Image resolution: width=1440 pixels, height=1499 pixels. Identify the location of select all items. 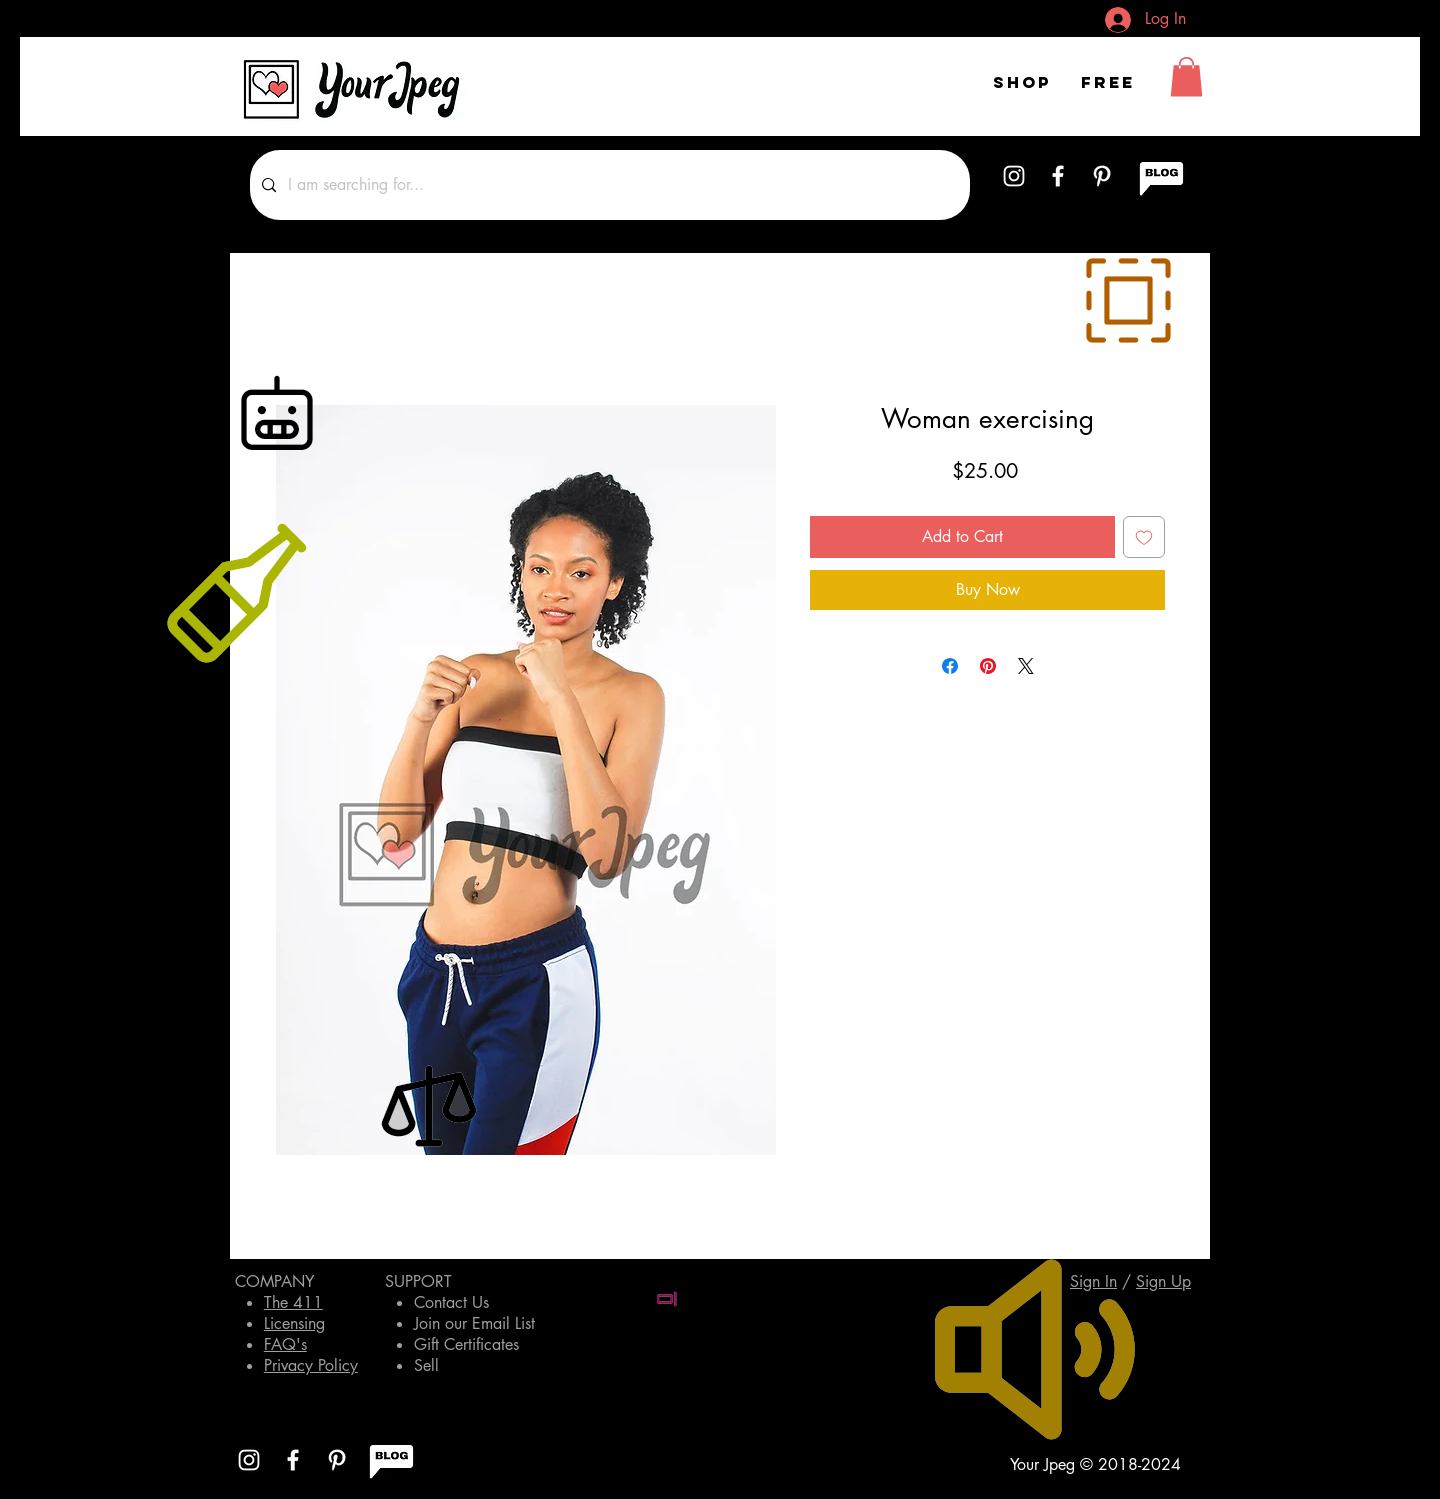
(1128, 300).